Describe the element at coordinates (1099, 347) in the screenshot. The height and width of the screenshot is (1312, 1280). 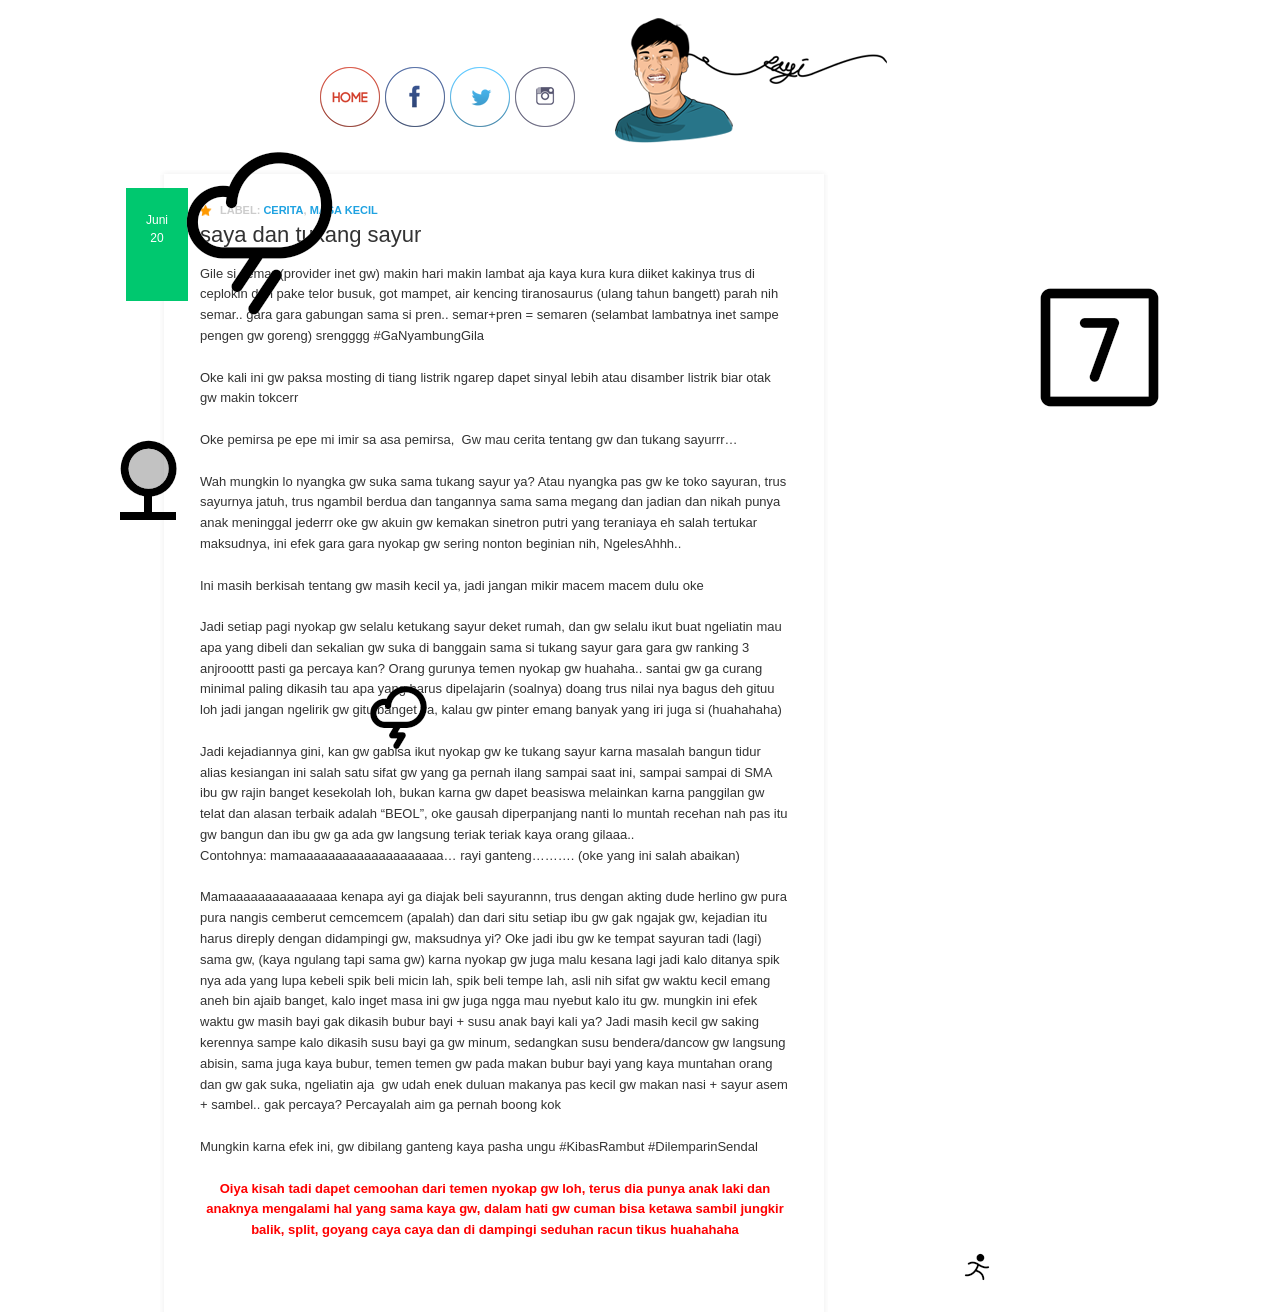
I see `select or input the number seven` at that location.